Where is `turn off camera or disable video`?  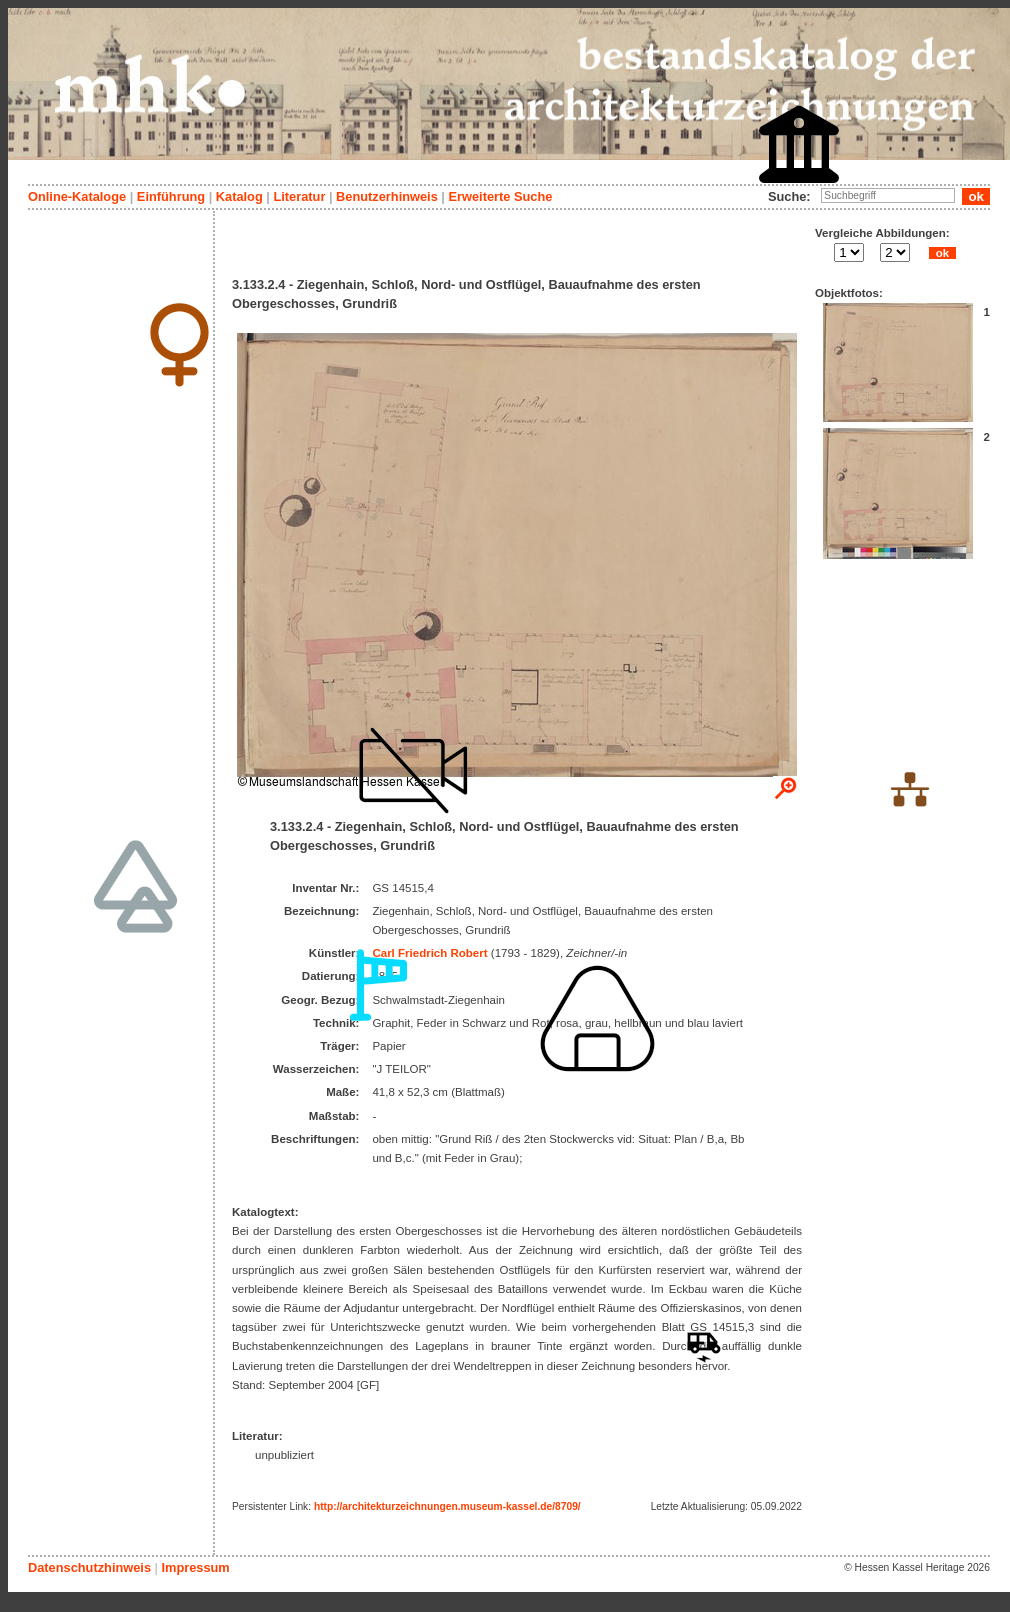
turn off camera or disable video is located at coordinates (409, 770).